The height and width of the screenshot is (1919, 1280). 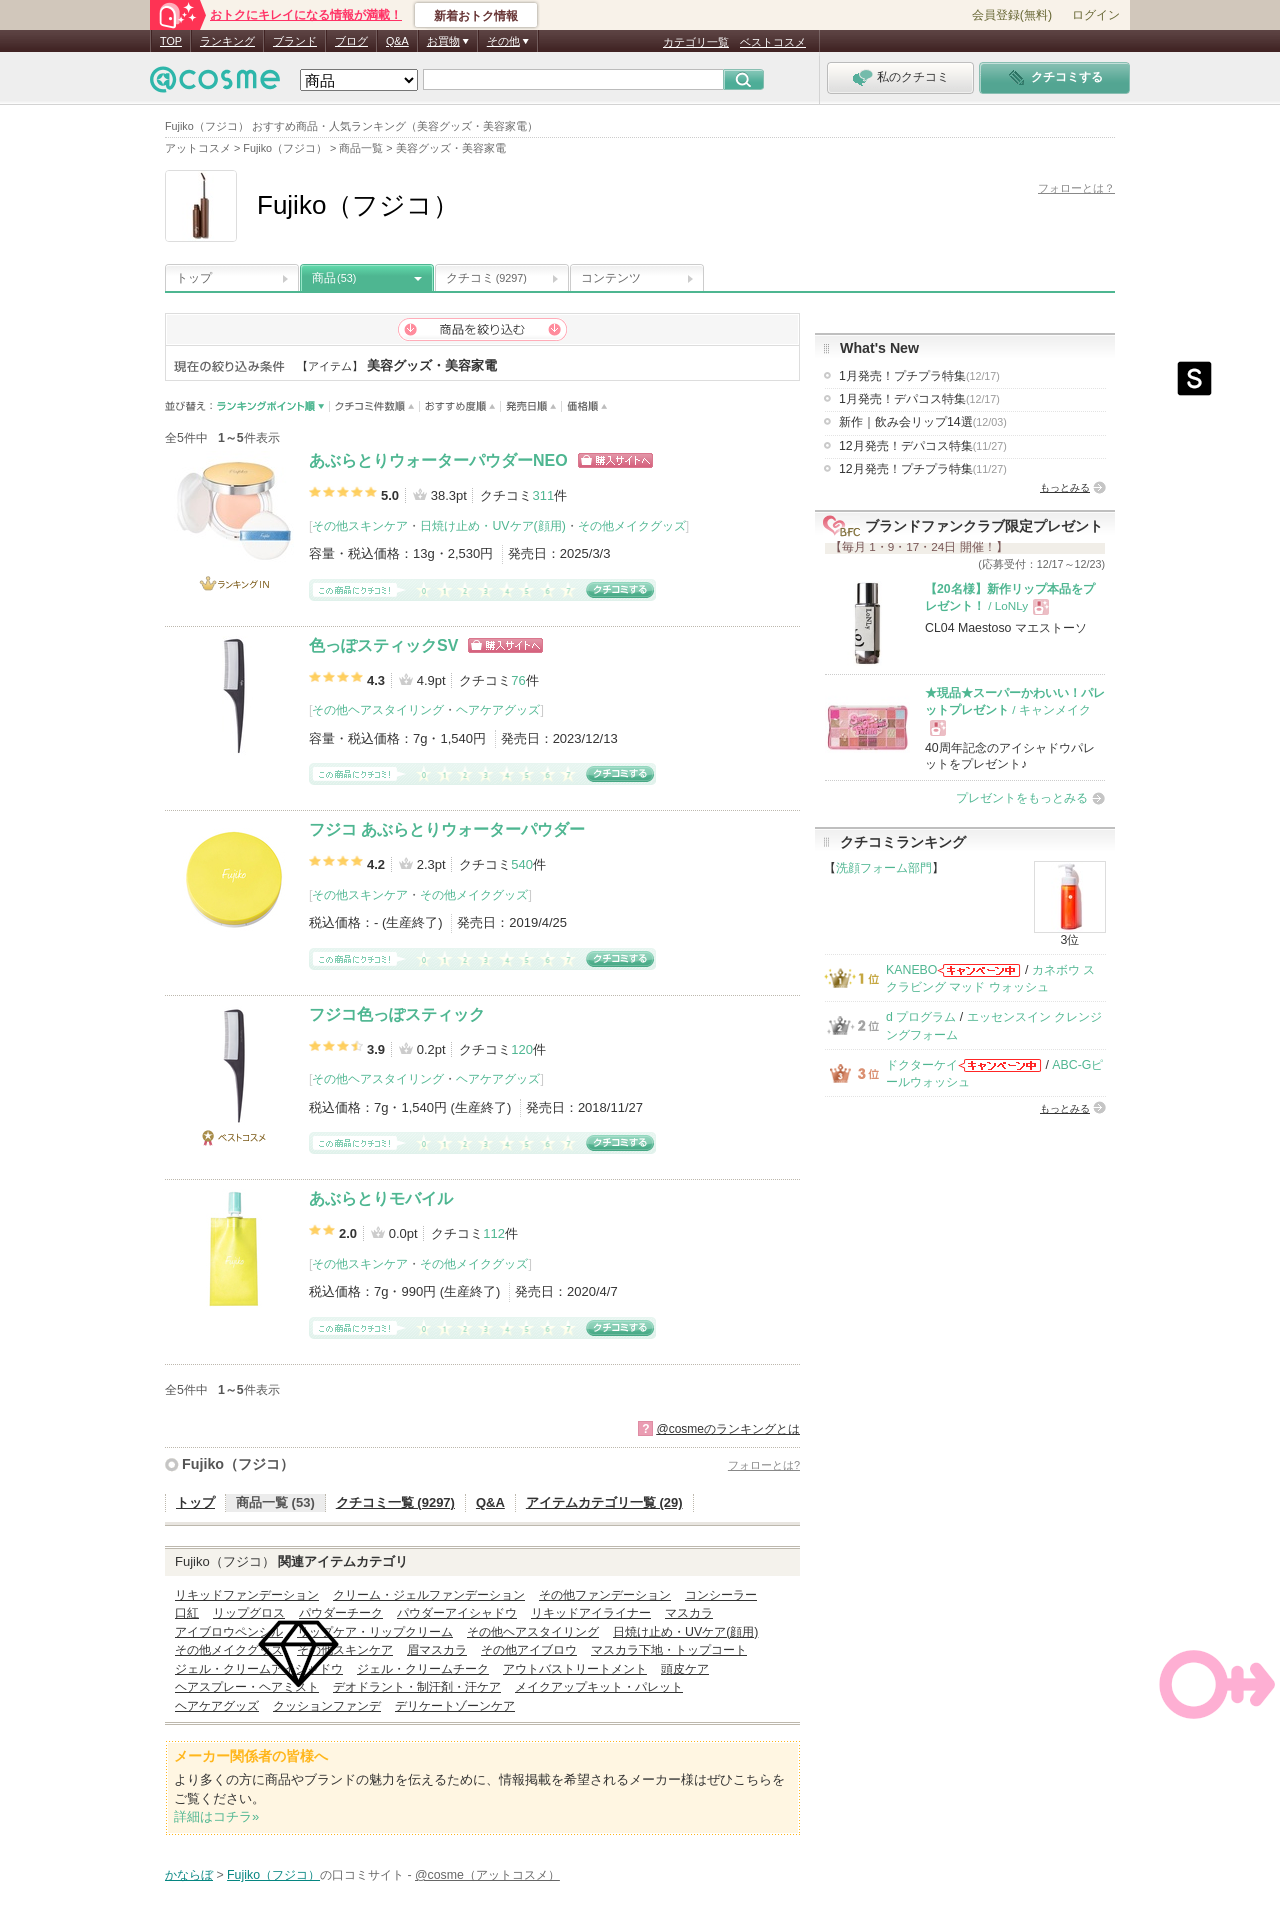 What do you see at coordinates (298, 1652) in the screenshot?
I see `open Sketch design application` at bounding box center [298, 1652].